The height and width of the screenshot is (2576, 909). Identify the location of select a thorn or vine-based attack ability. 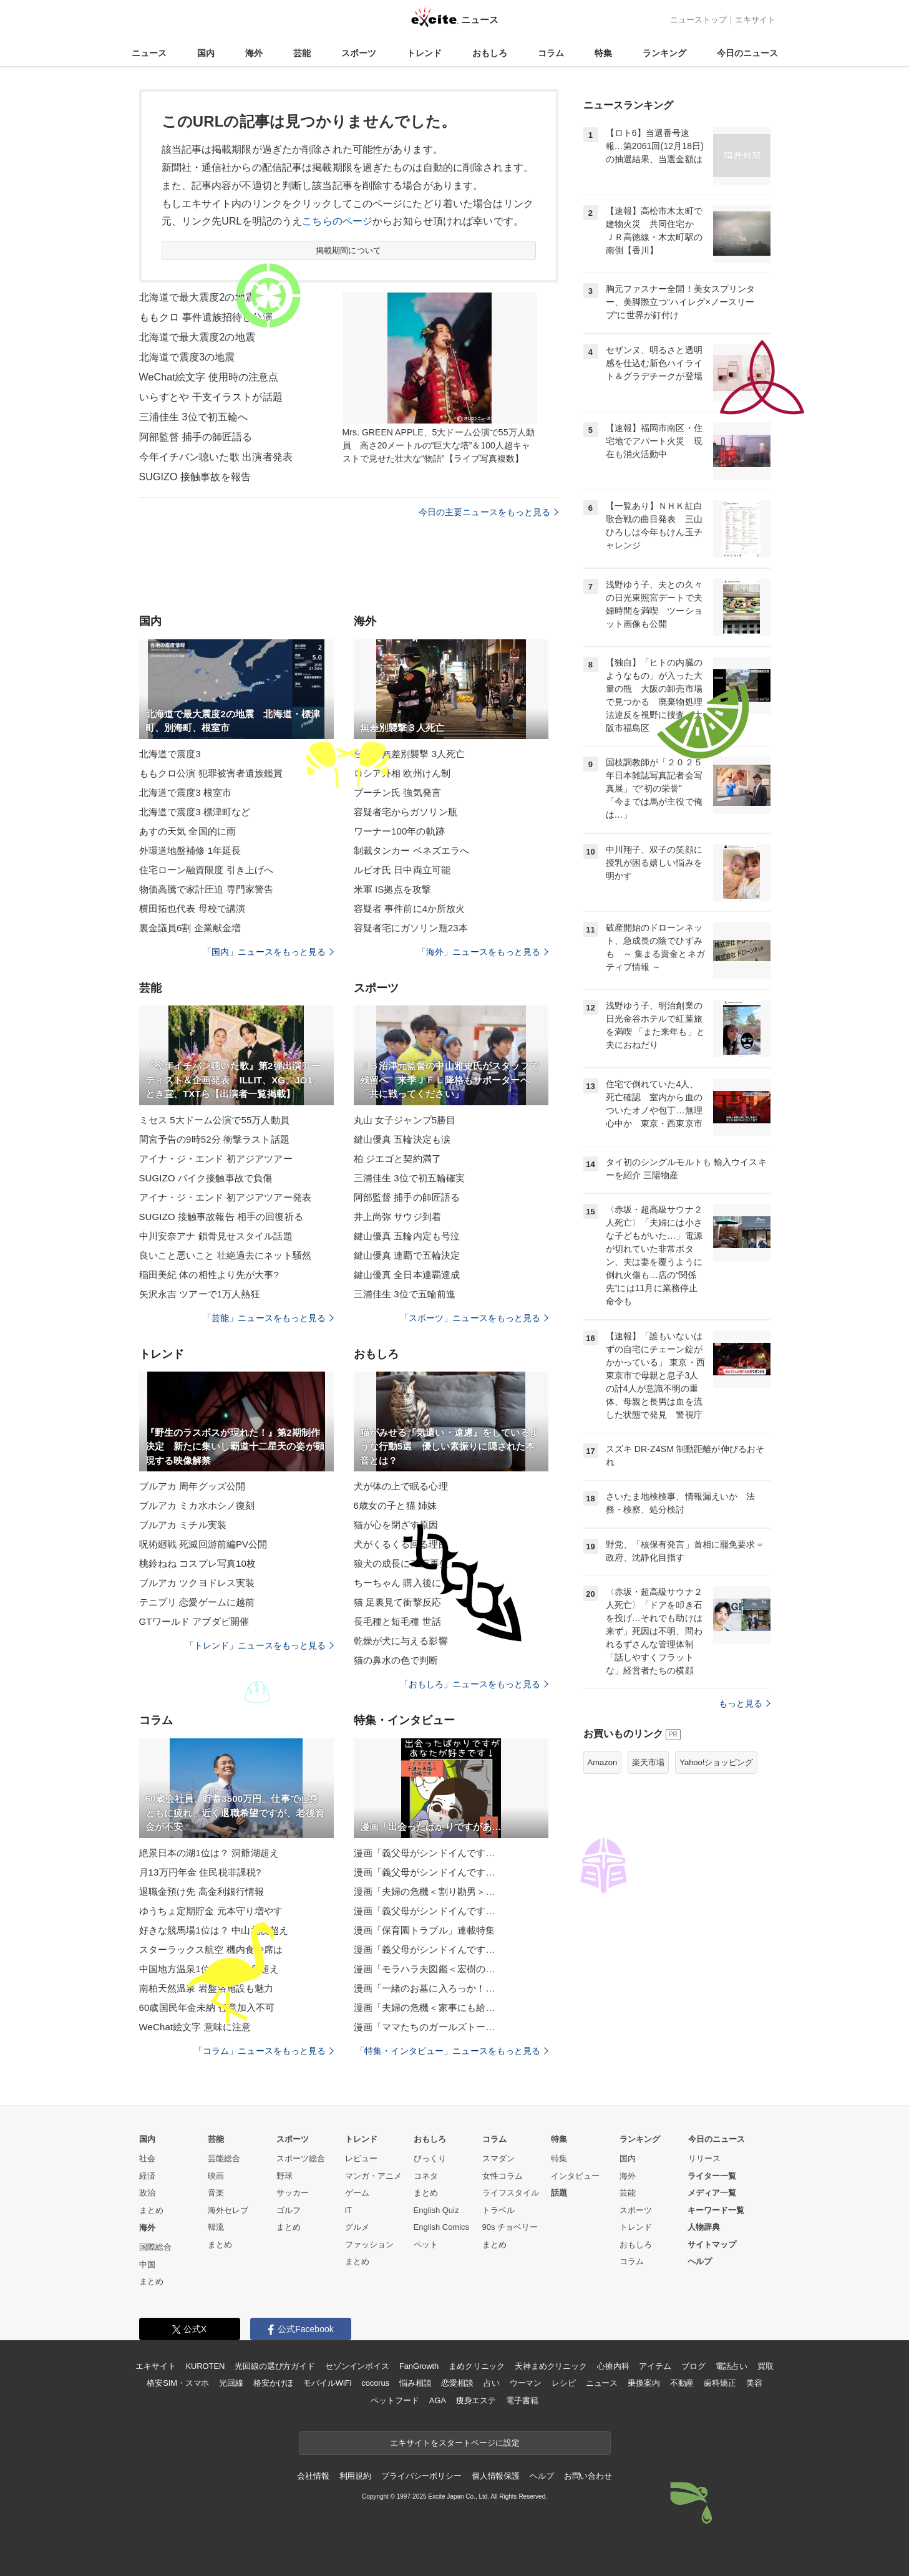
(462, 1583).